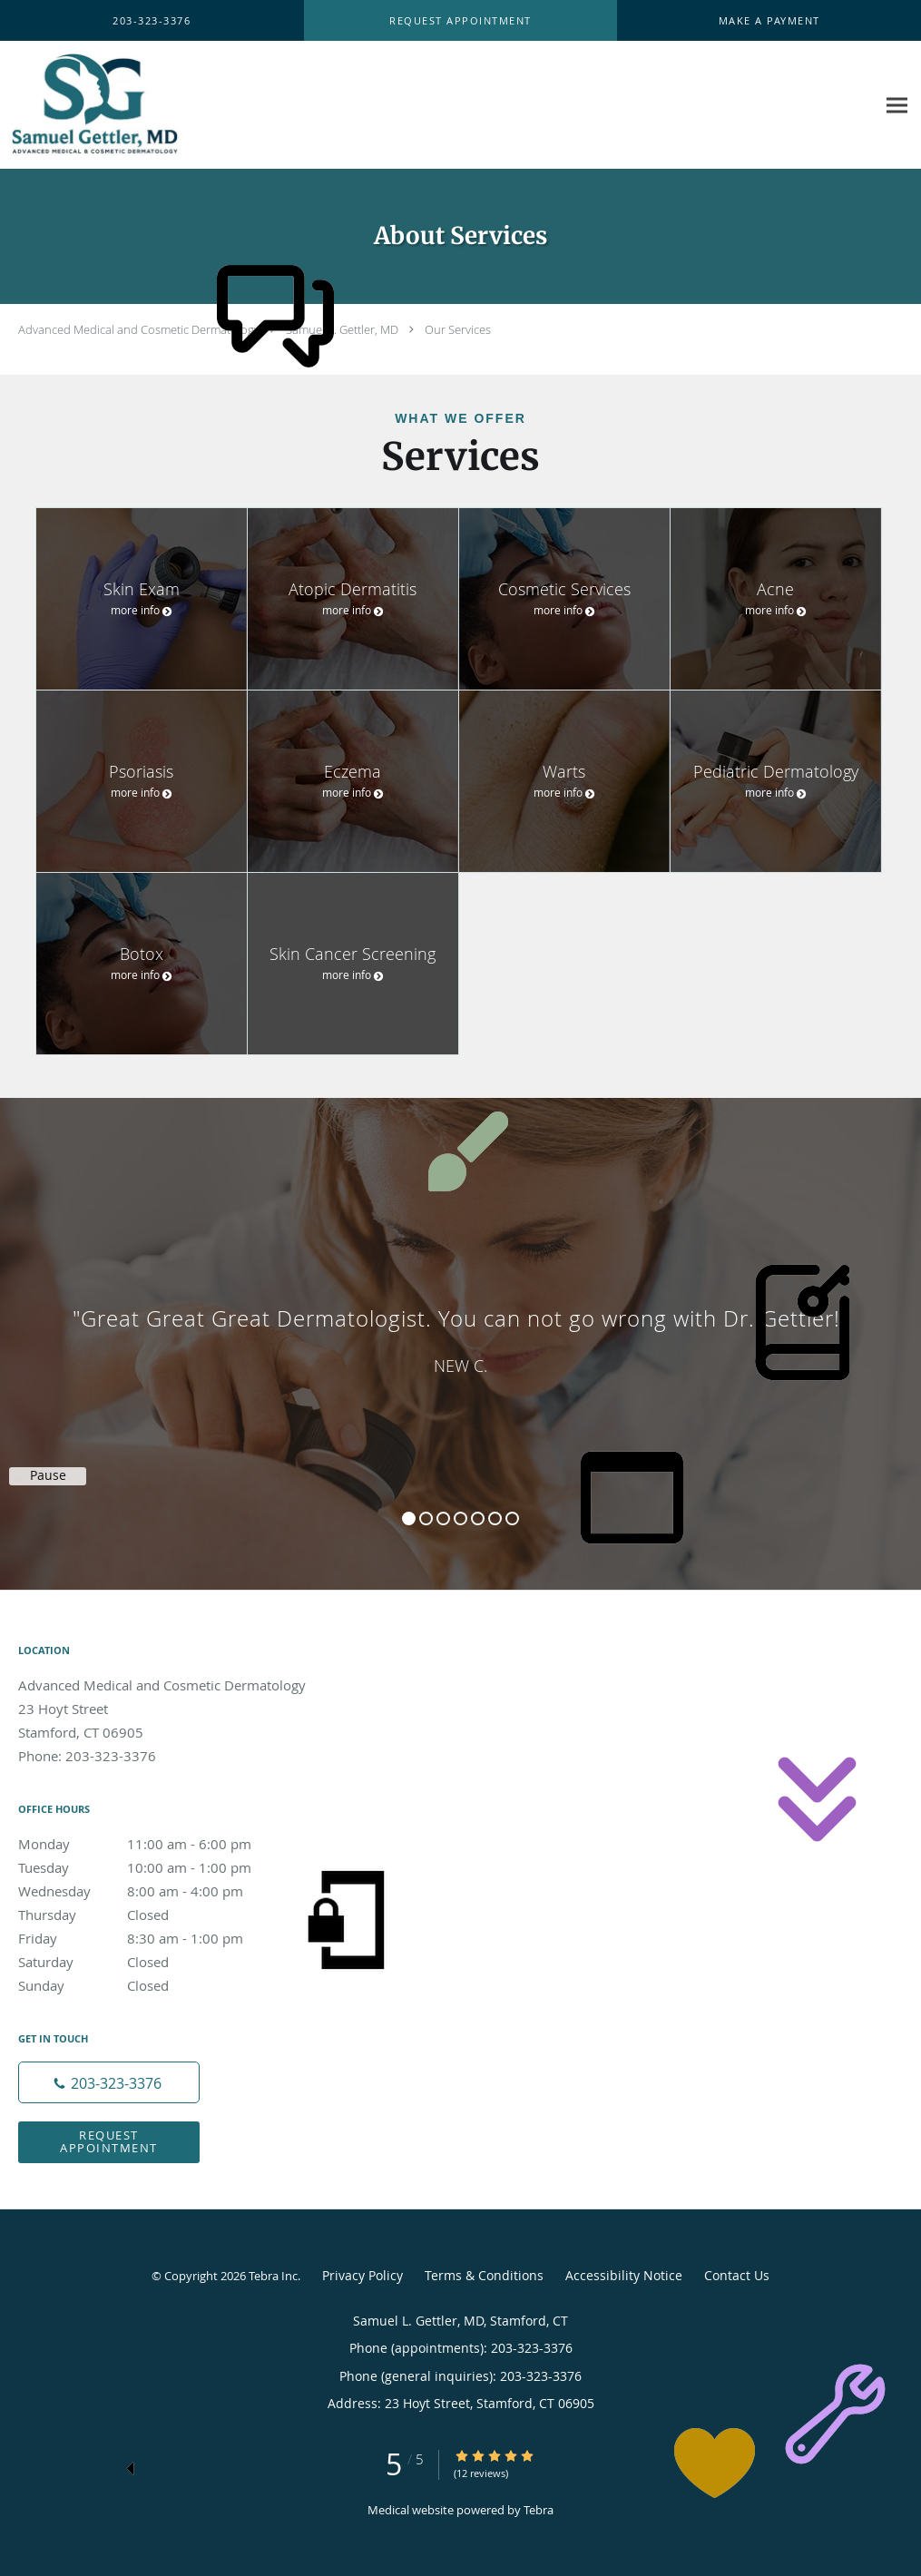 Image resolution: width=921 pixels, height=2576 pixels. What do you see at coordinates (802, 1322) in the screenshot?
I see `access encrypted or password-protected documents` at bounding box center [802, 1322].